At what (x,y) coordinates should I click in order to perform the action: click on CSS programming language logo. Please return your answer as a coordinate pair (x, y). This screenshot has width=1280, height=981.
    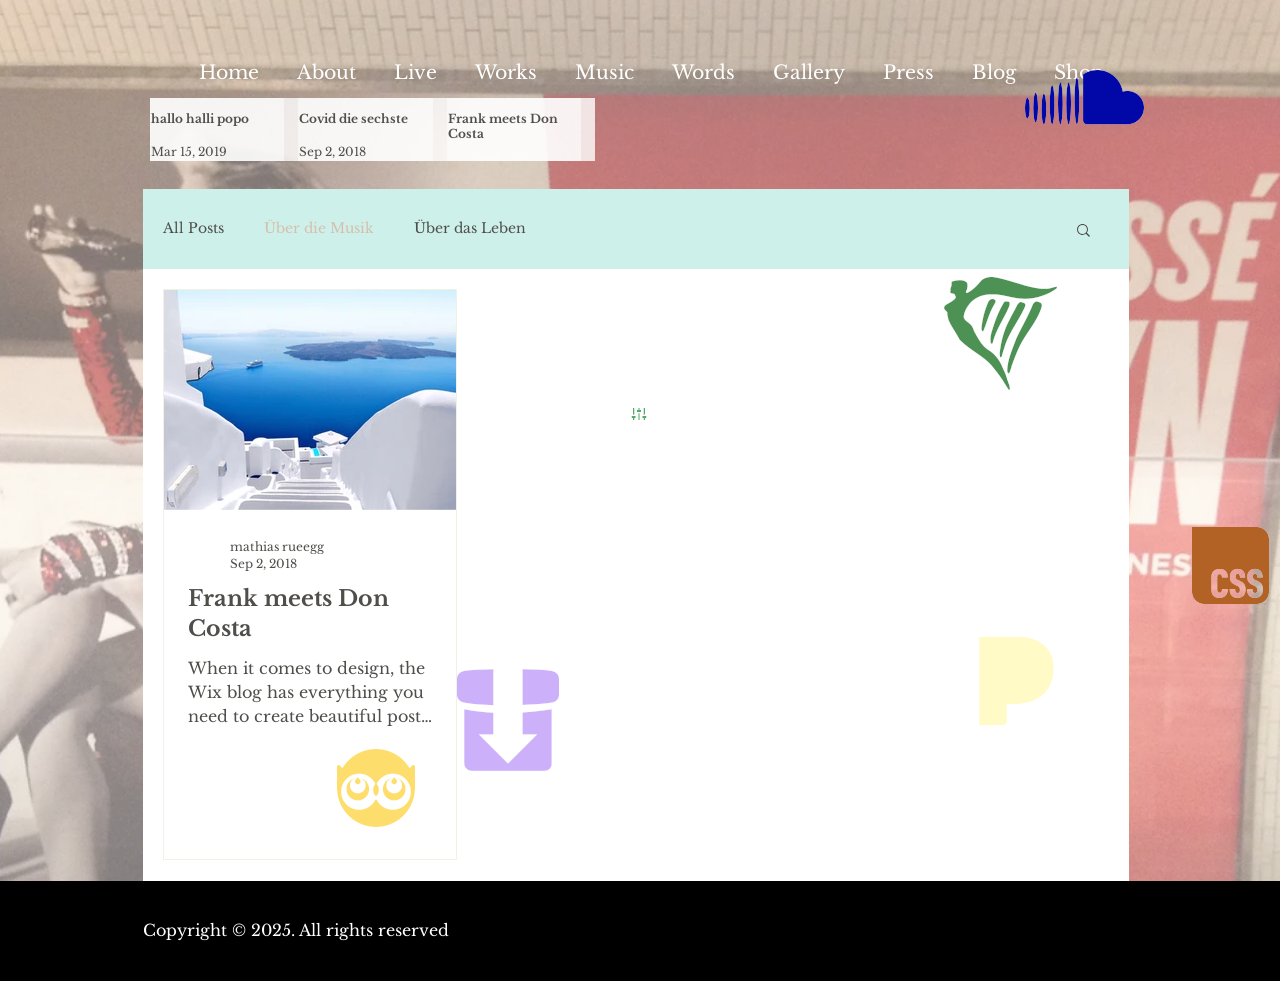
    Looking at the image, I should click on (1230, 565).